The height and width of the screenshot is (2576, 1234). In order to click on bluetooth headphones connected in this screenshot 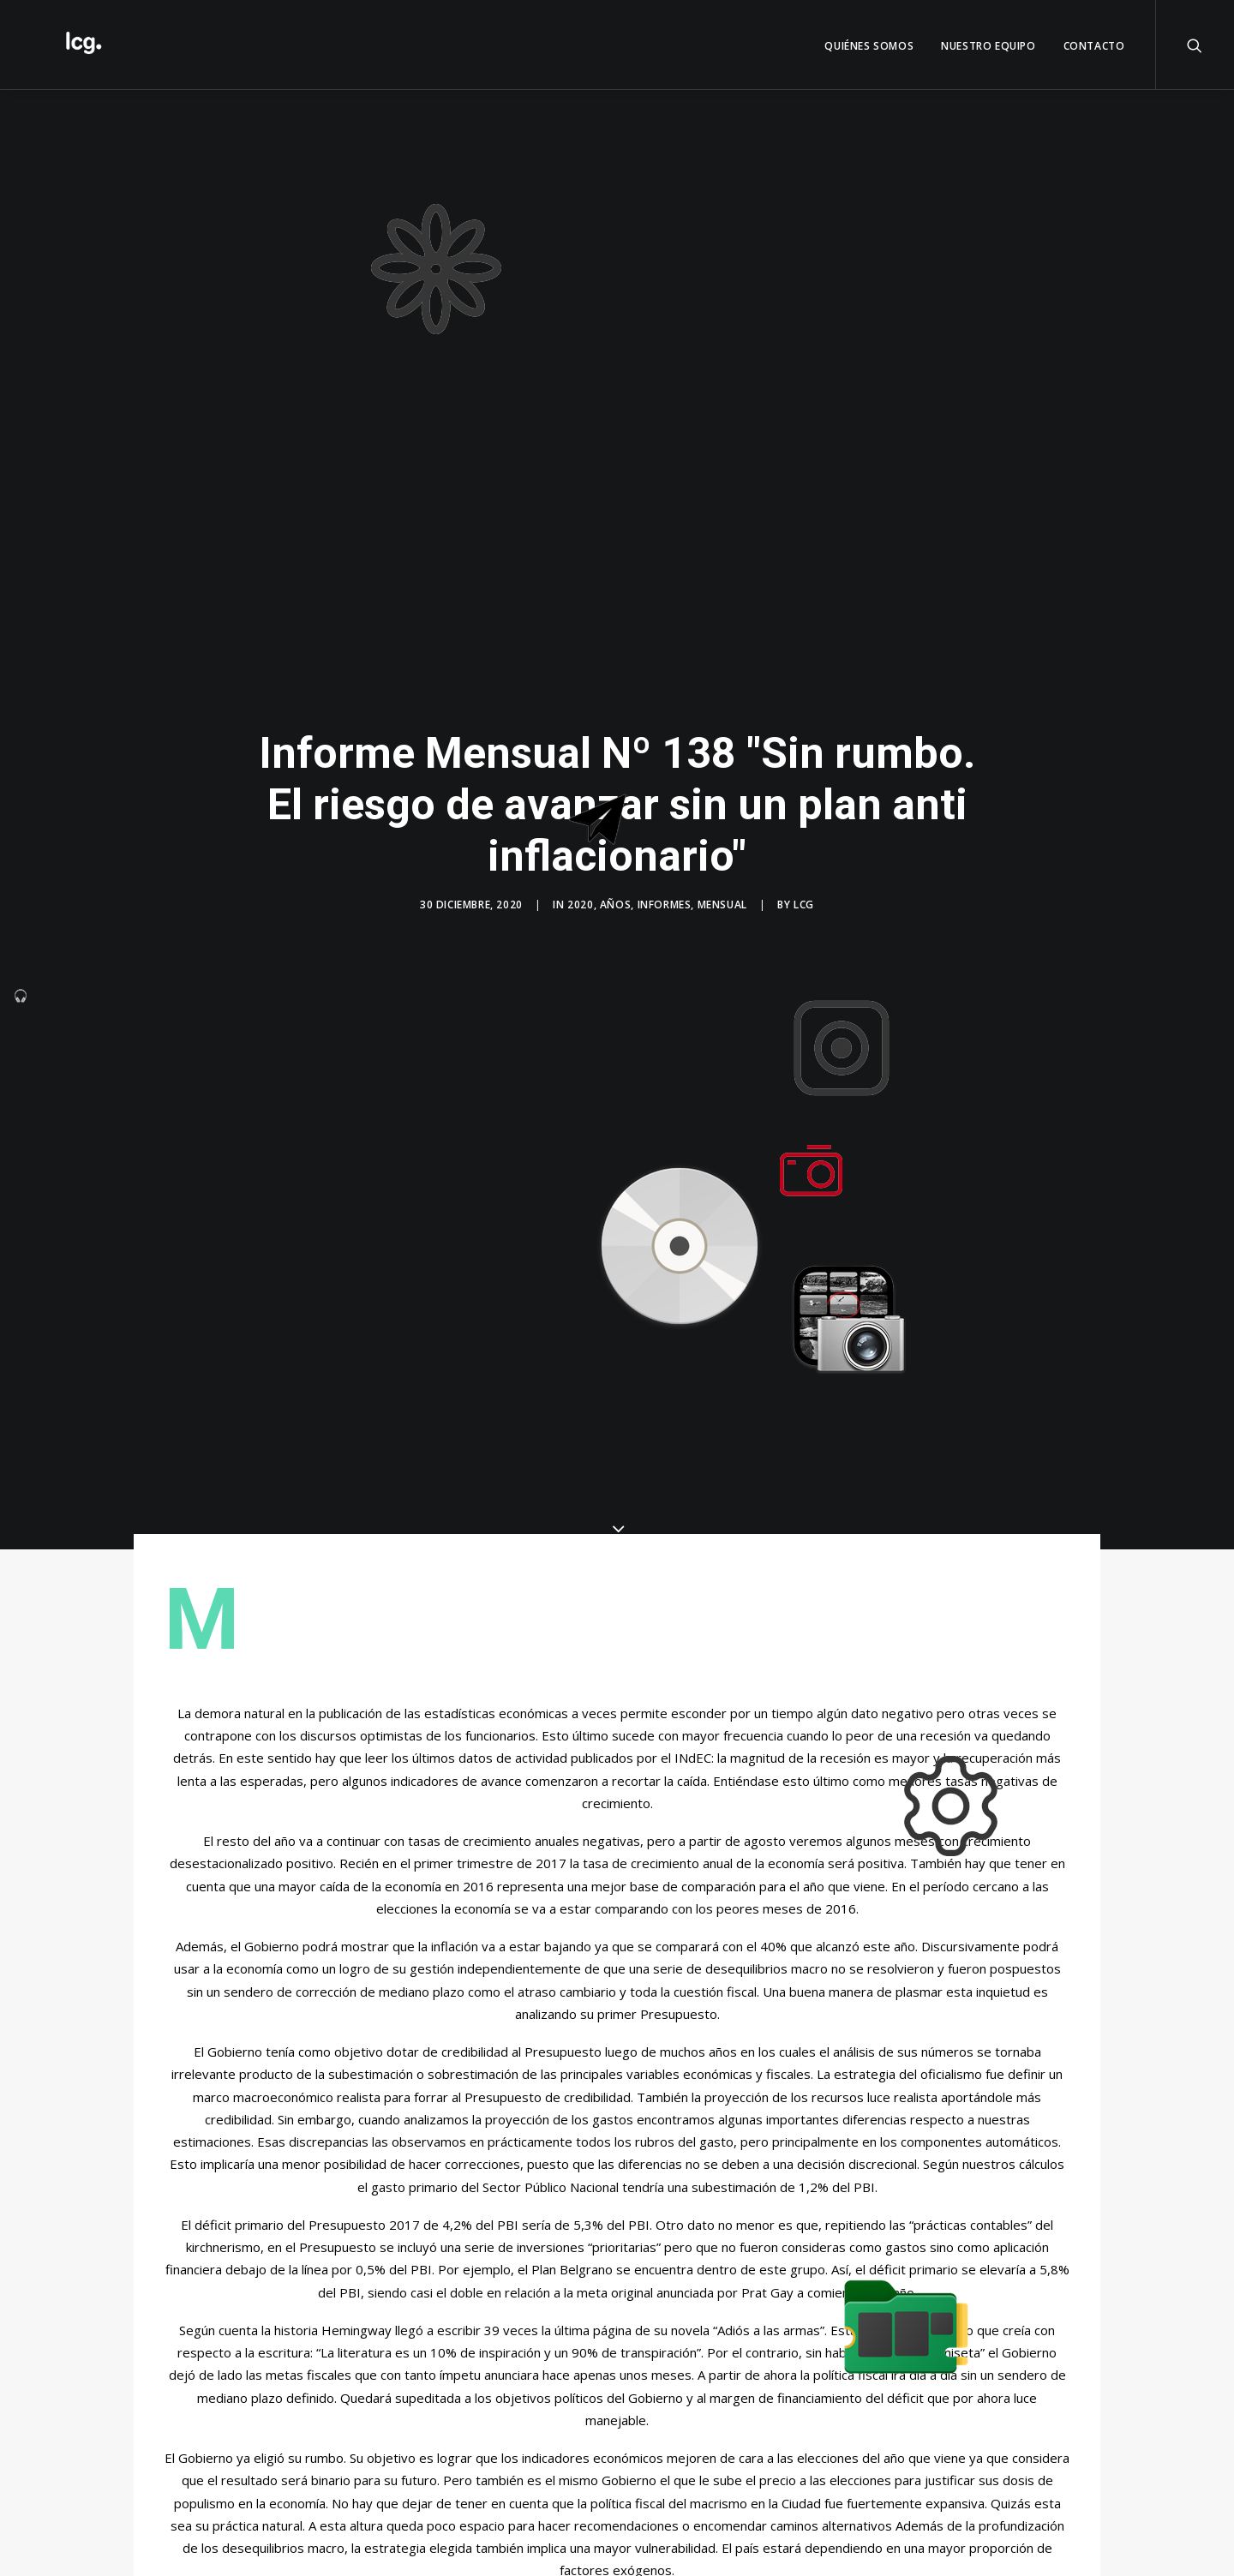, I will do `click(21, 996)`.